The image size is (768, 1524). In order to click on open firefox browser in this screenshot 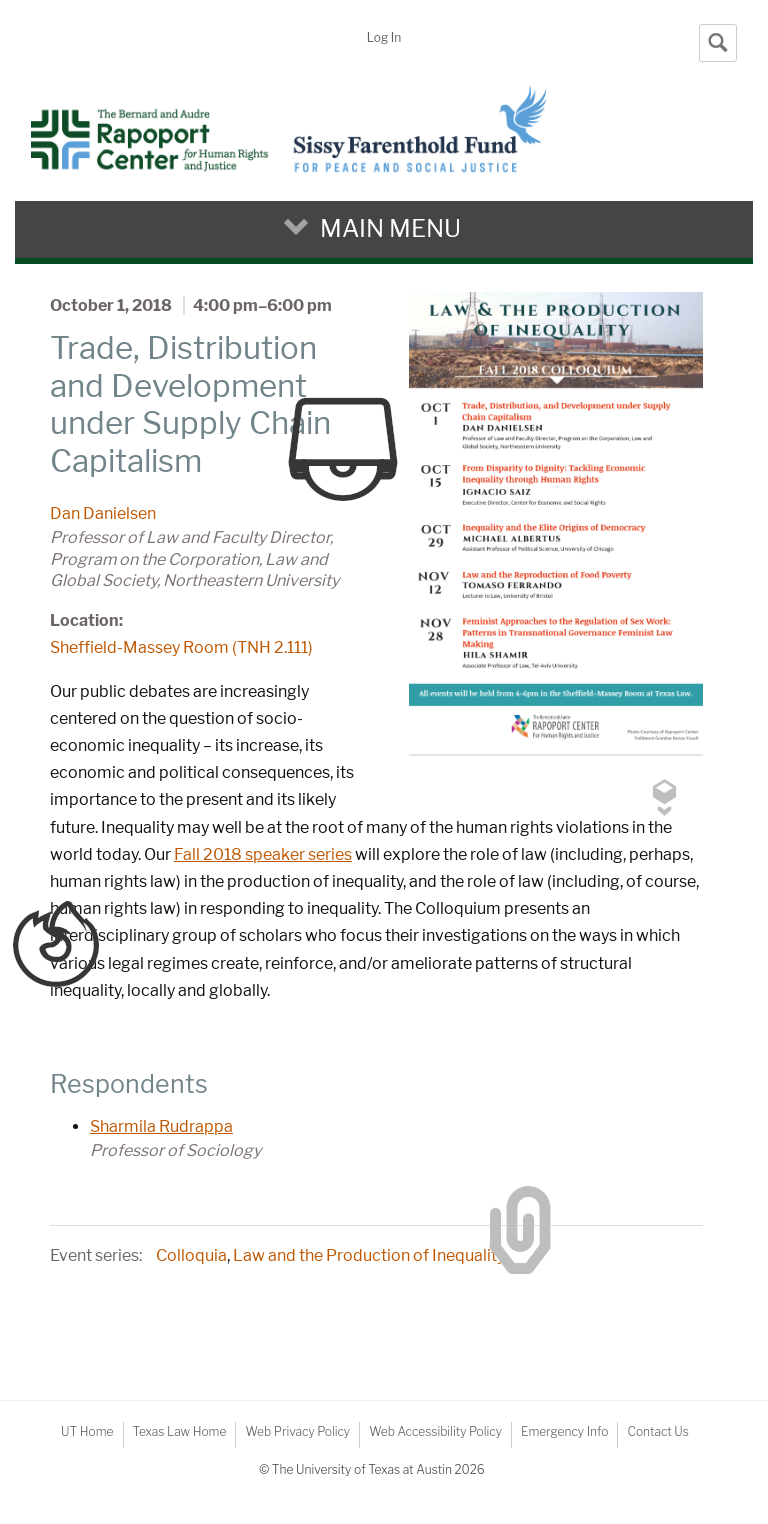, I will do `click(56, 944)`.